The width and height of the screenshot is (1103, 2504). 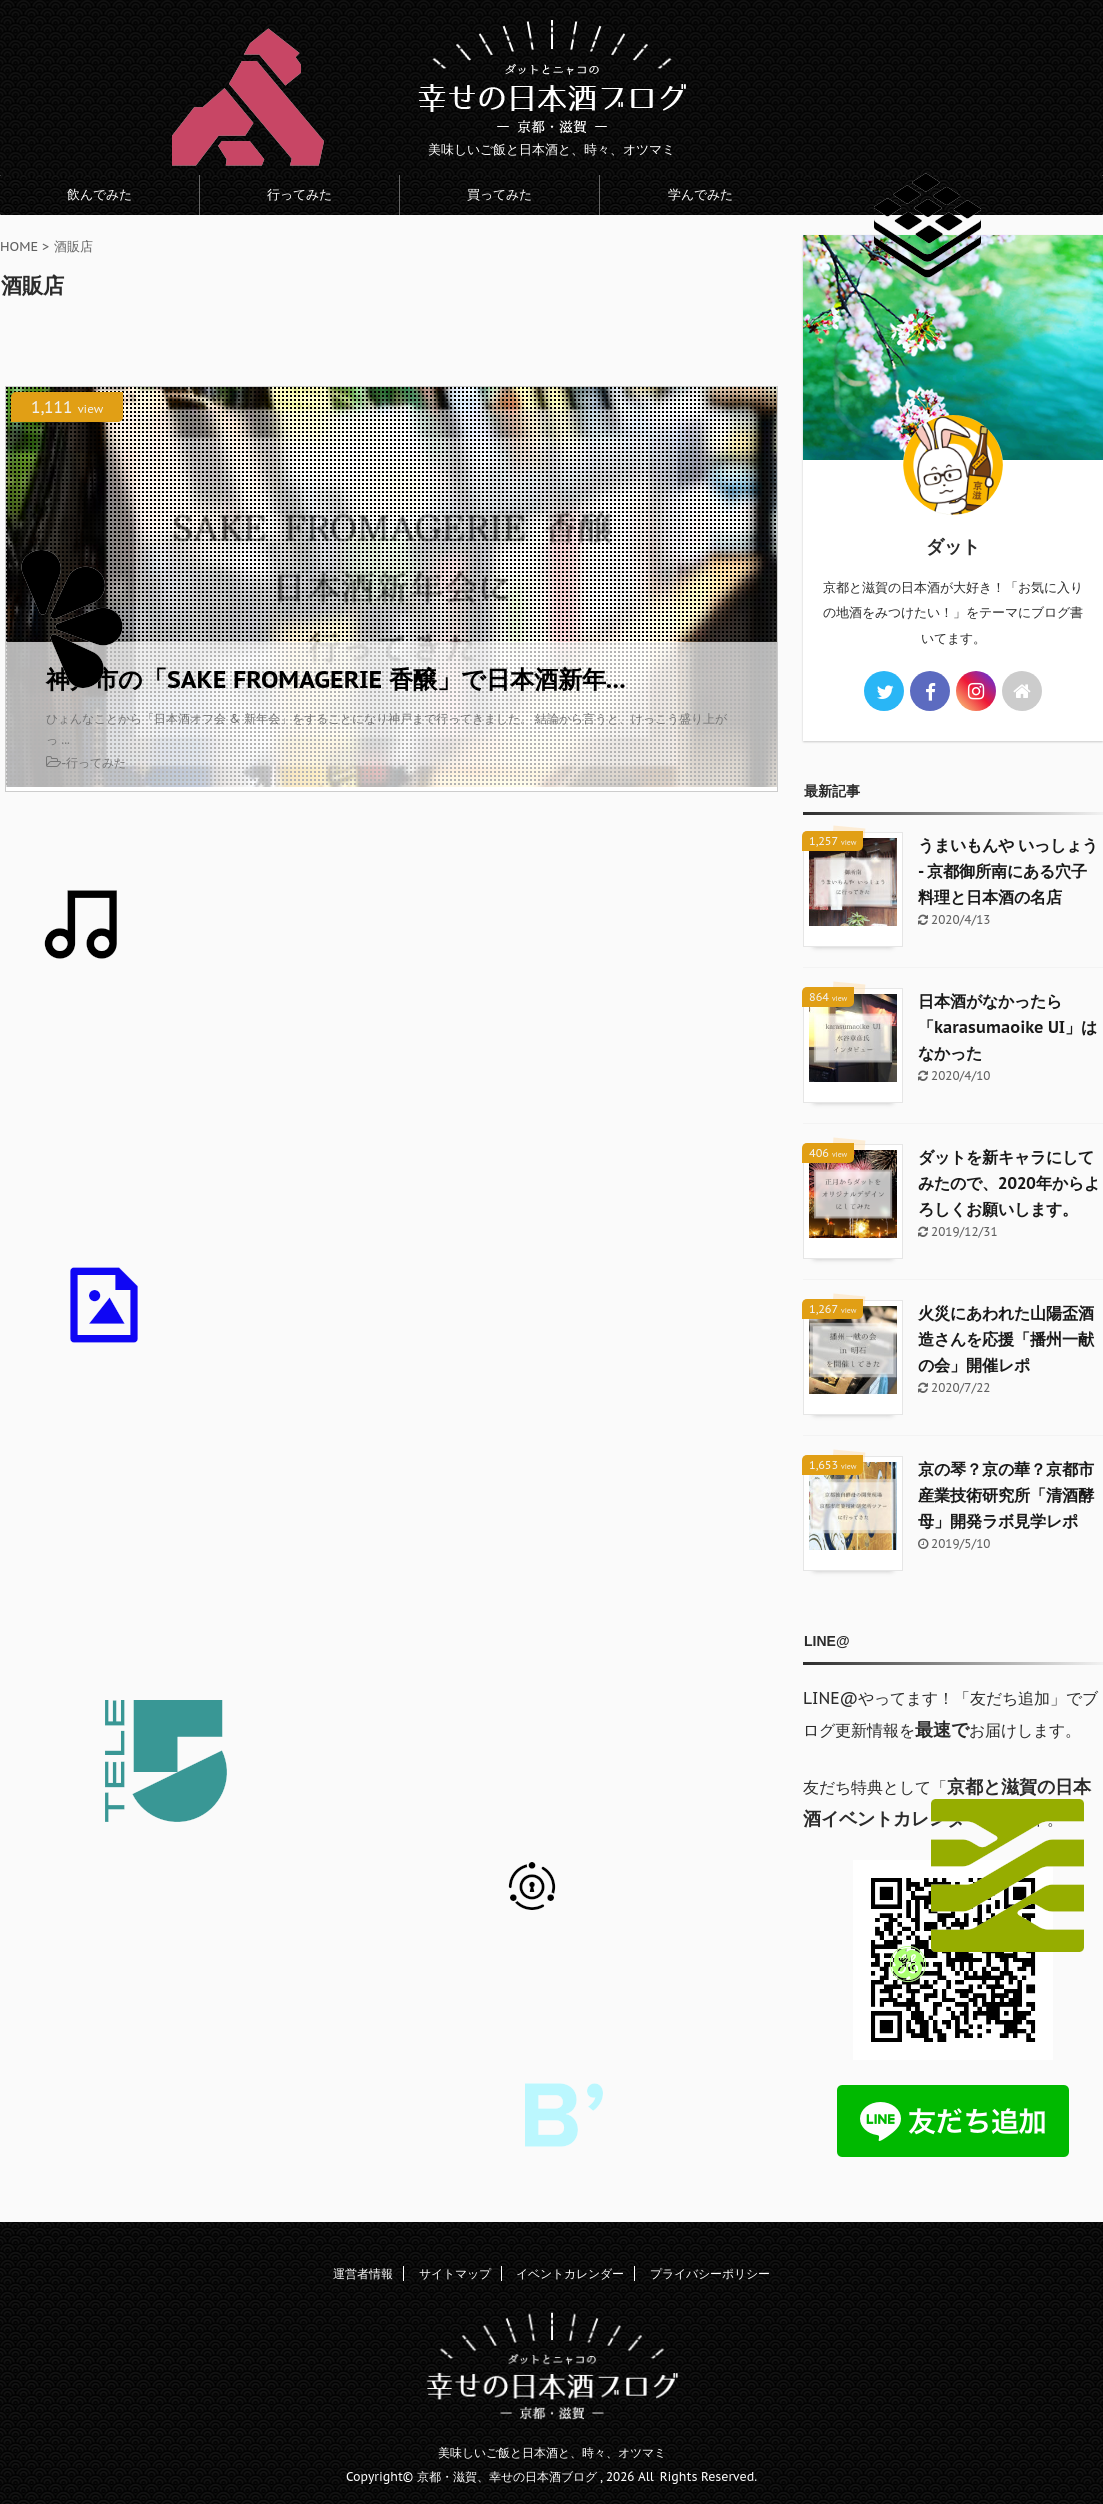 I want to click on open bloglovin app or website, so click(x=564, y=2115).